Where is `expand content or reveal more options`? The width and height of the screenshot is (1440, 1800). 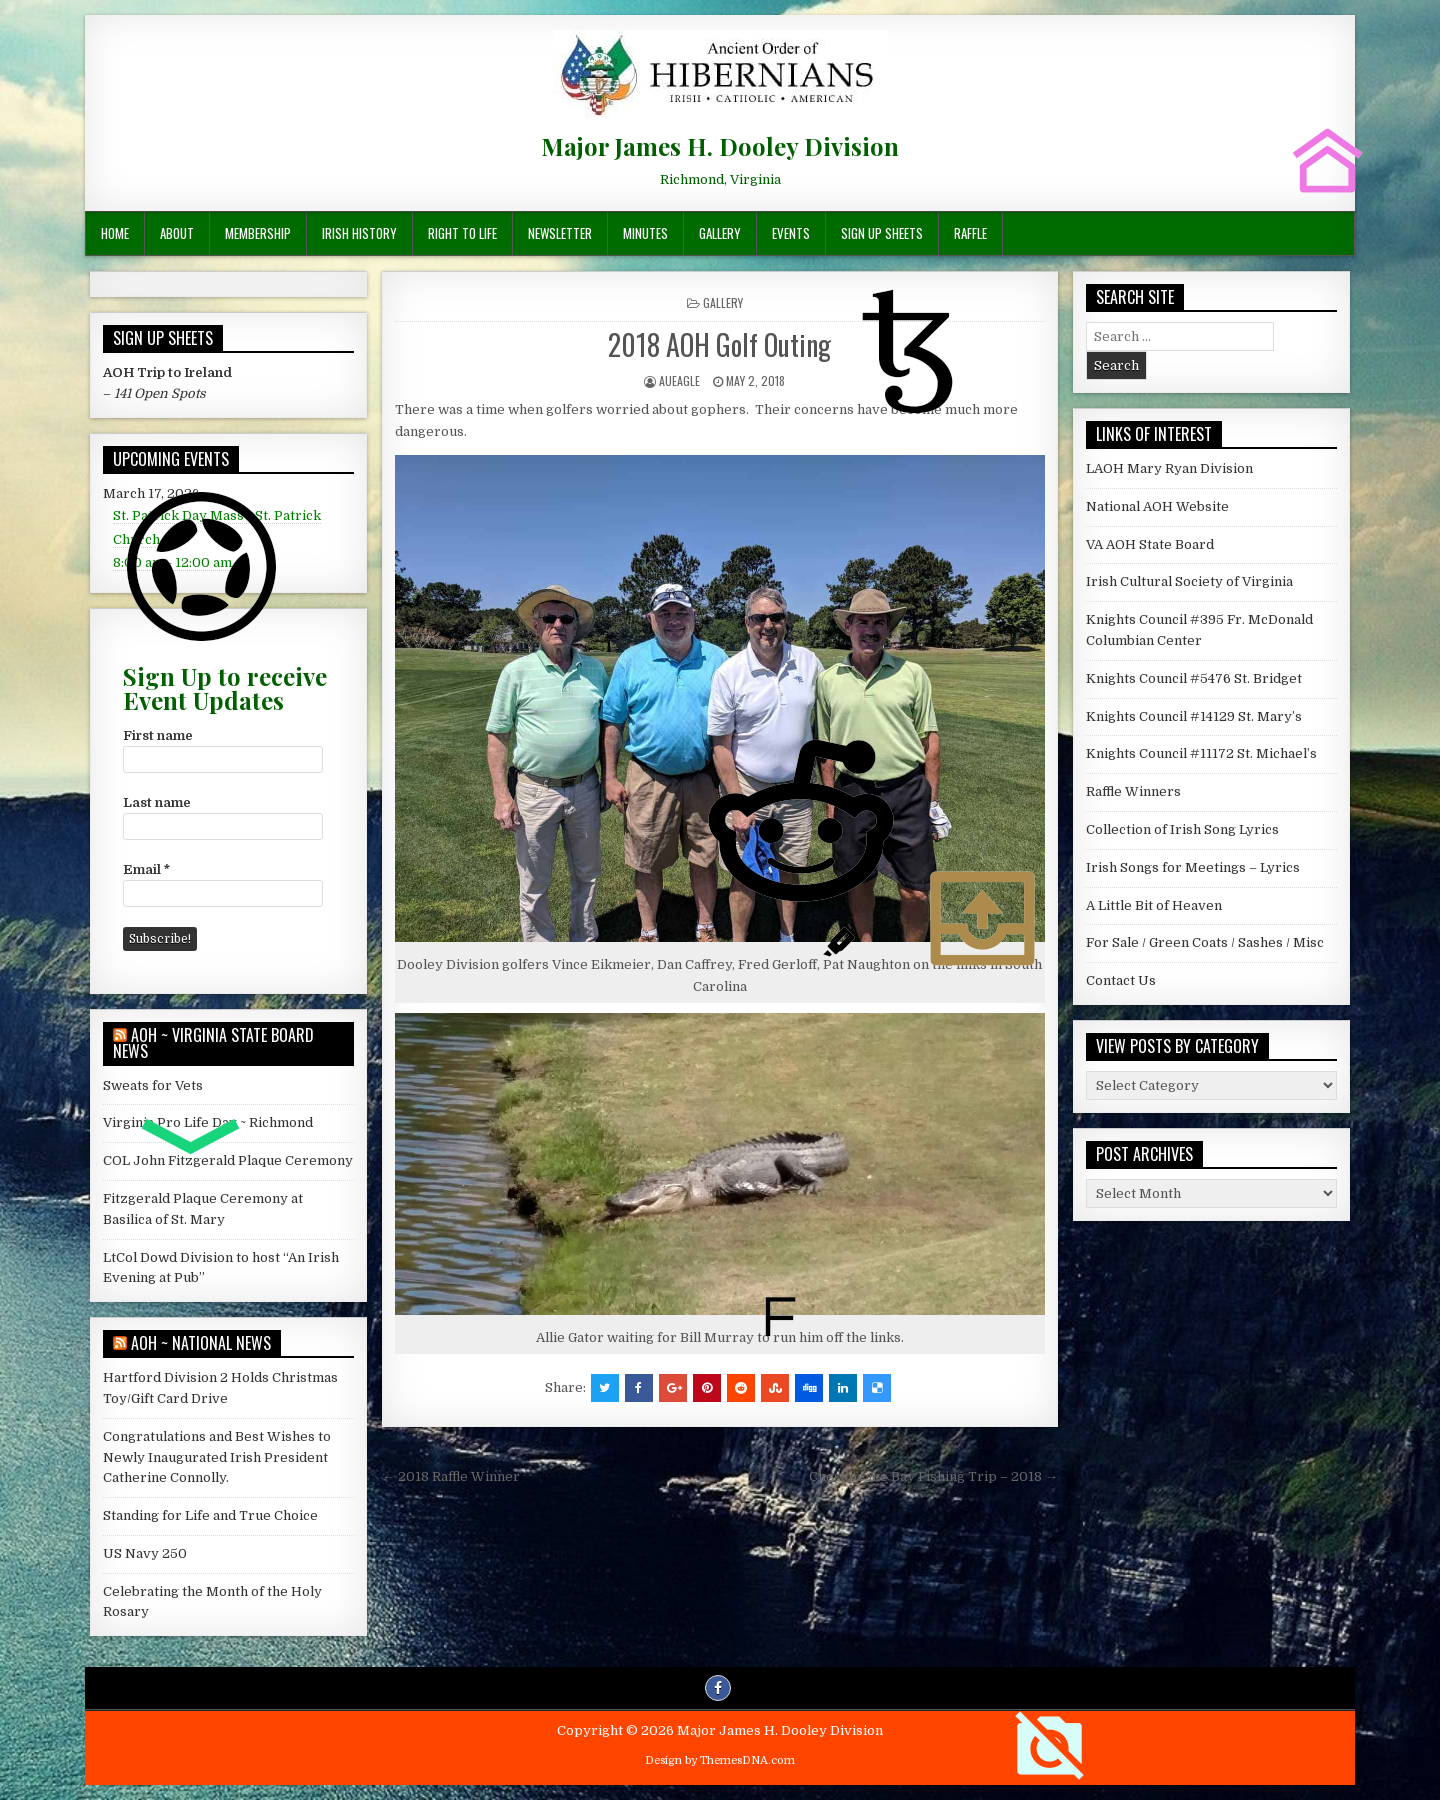 expand content or reveal more options is located at coordinates (190, 1134).